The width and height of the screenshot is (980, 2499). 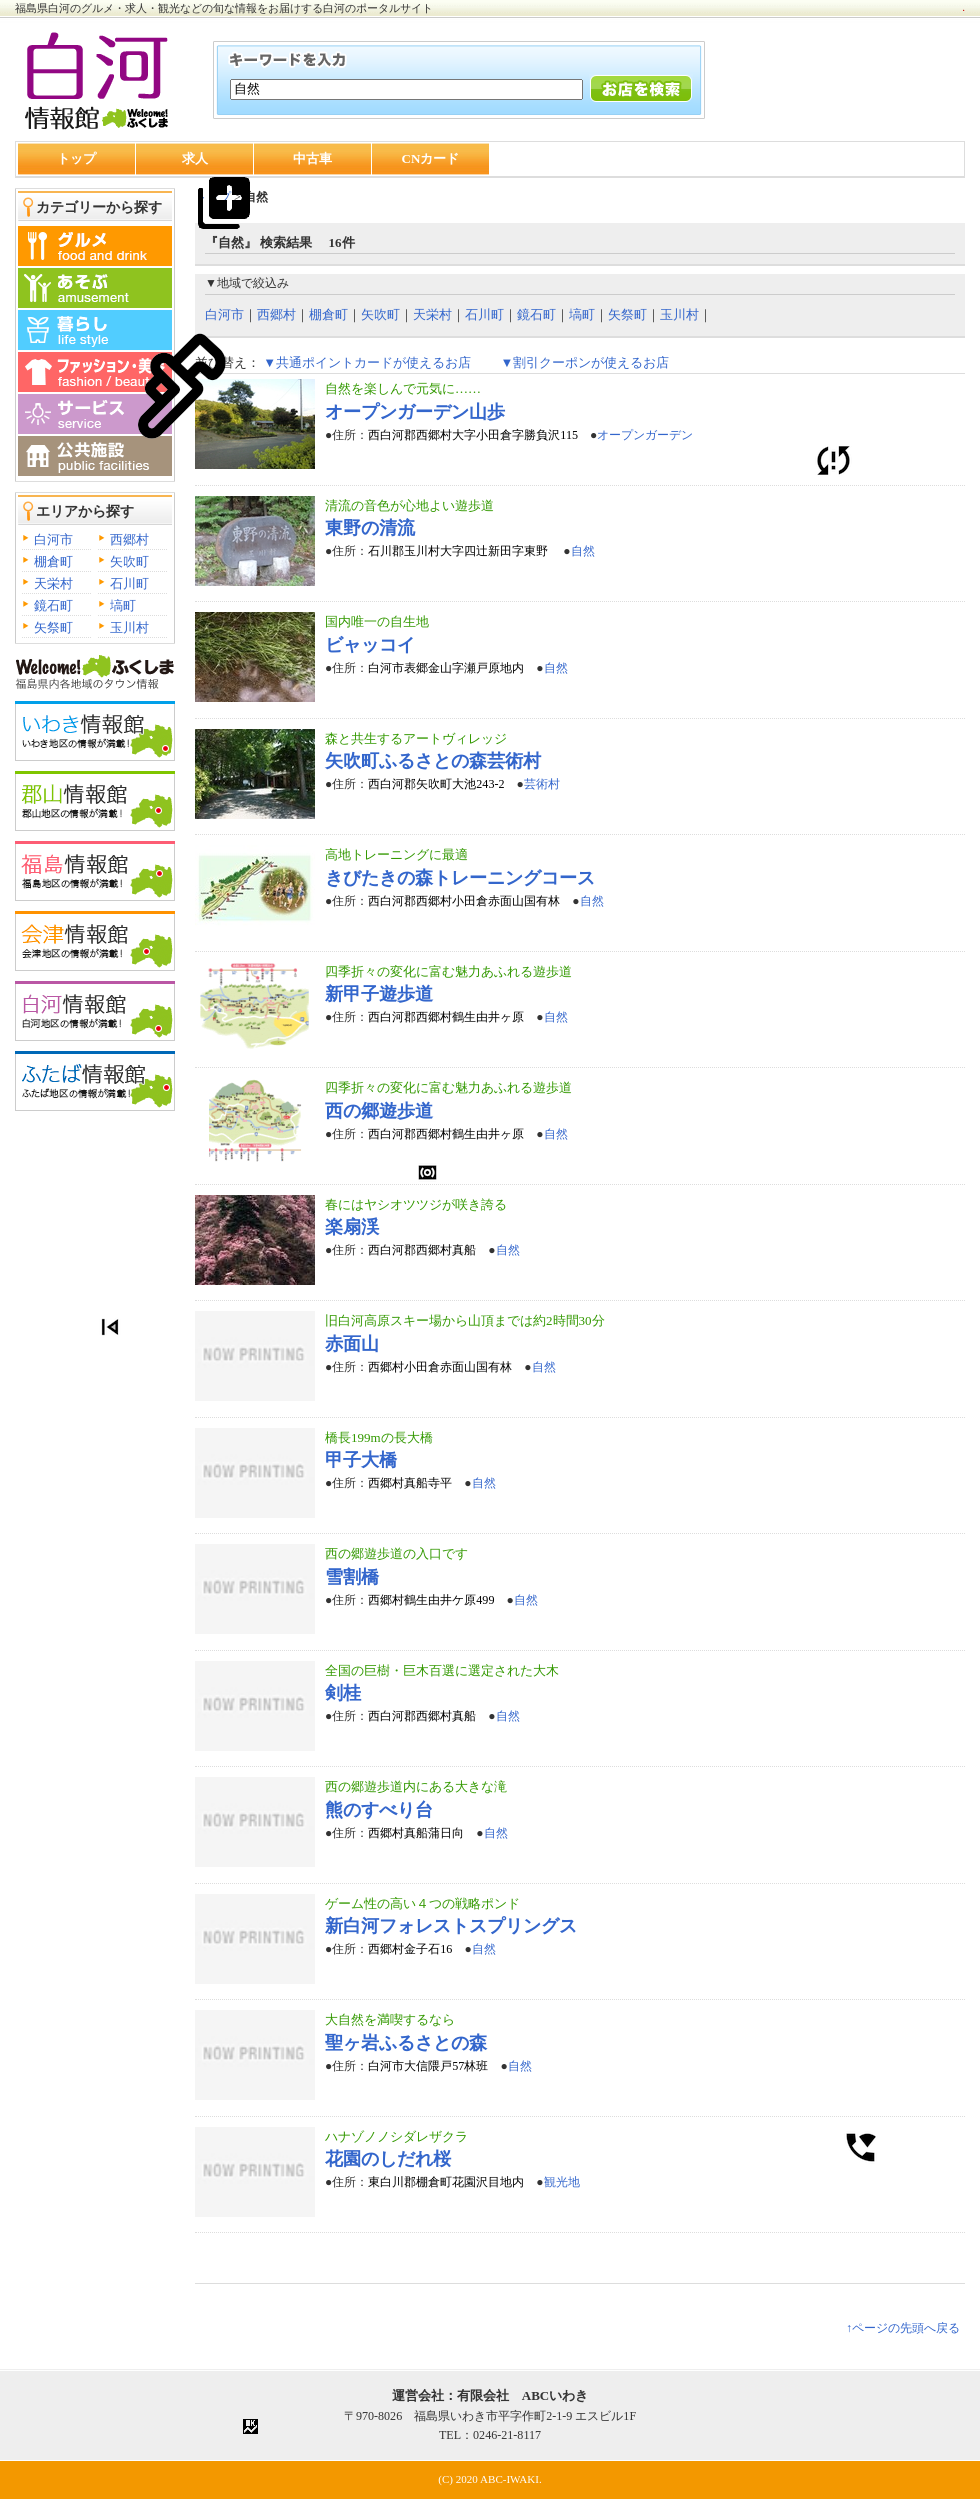 What do you see at coordinates (833, 460) in the screenshot?
I see `indicates a sync error or failure` at bounding box center [833, 460].